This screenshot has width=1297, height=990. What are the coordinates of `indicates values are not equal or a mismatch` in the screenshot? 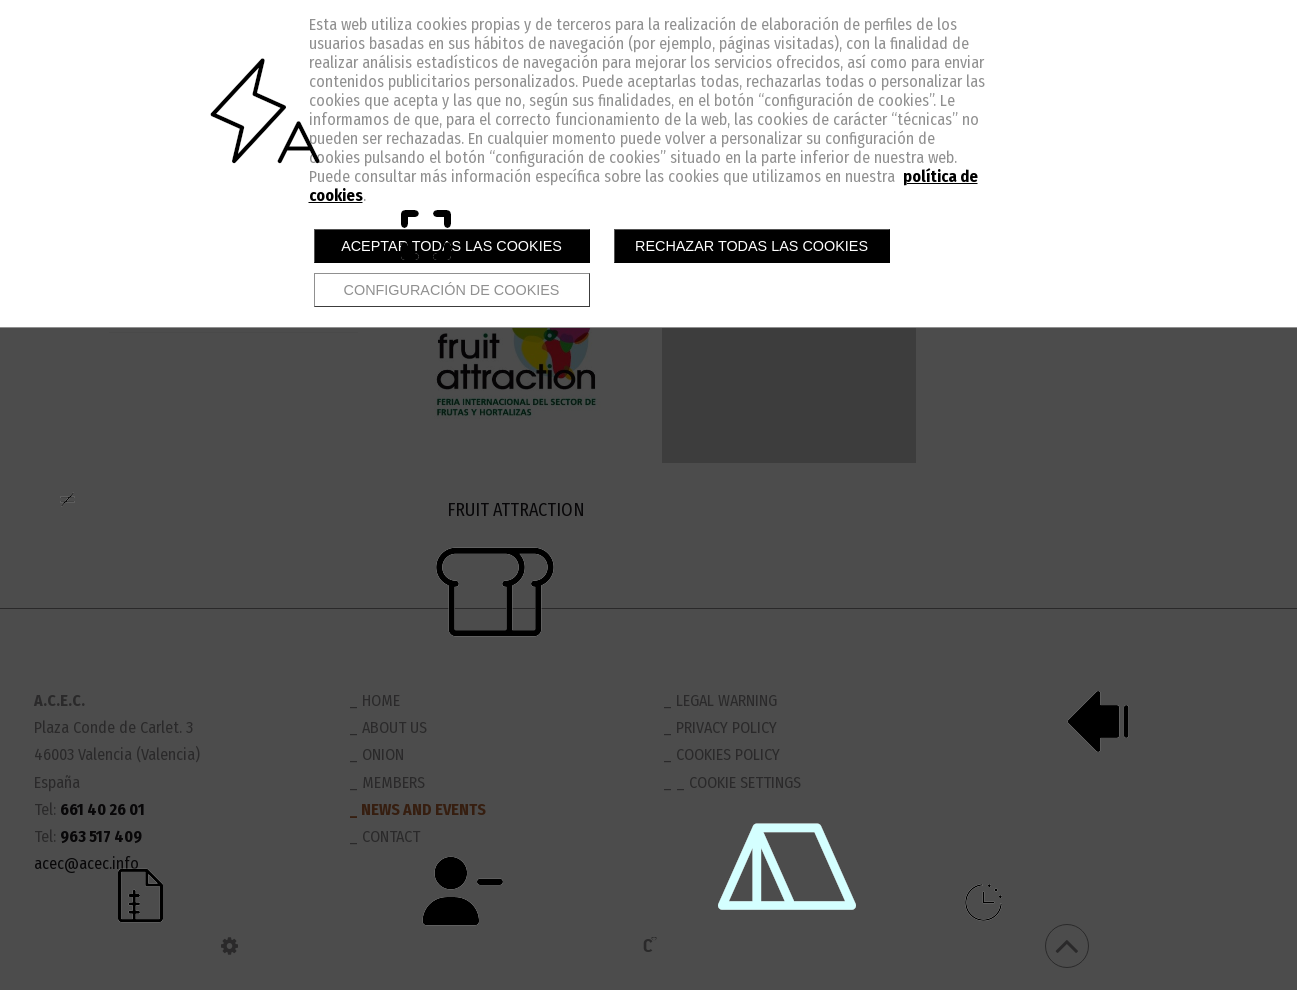 It's located at (67, 499).